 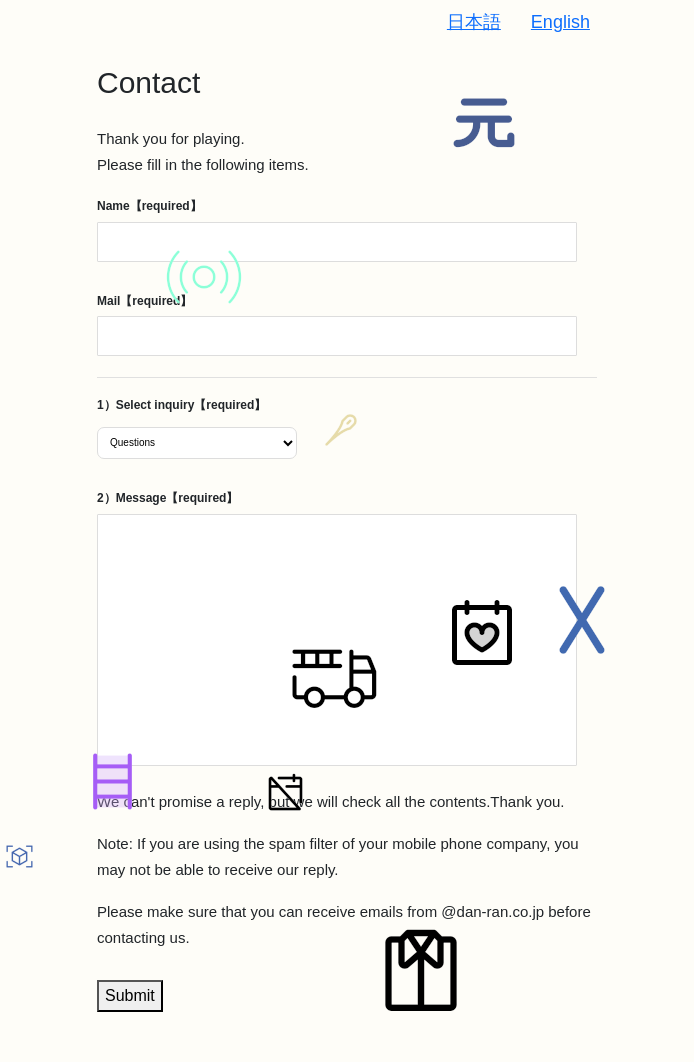 I want to click on view clothing or apparel items, so click(x=421, y=972).